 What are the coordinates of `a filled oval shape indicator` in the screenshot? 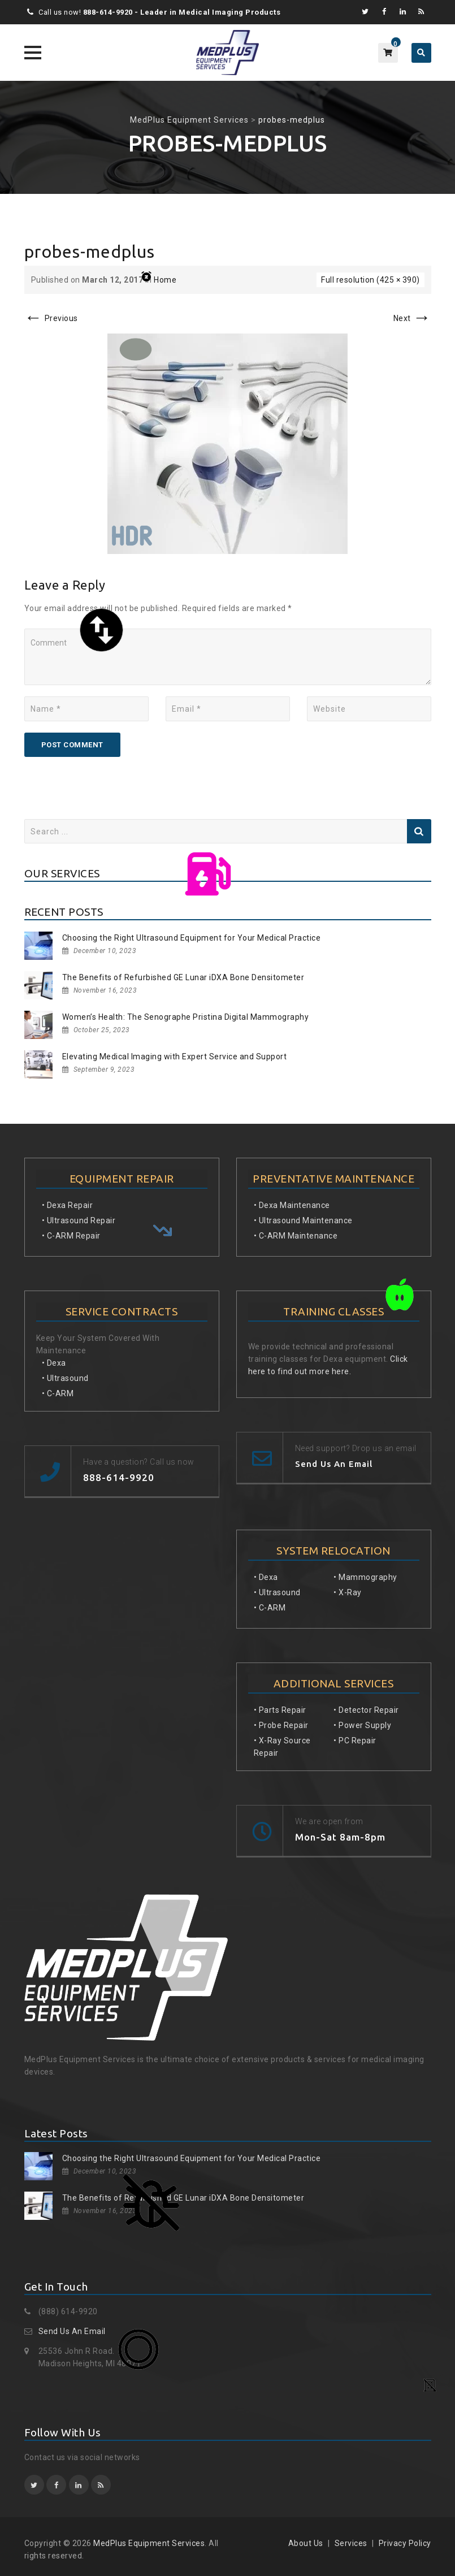 It's located at (136, 349).